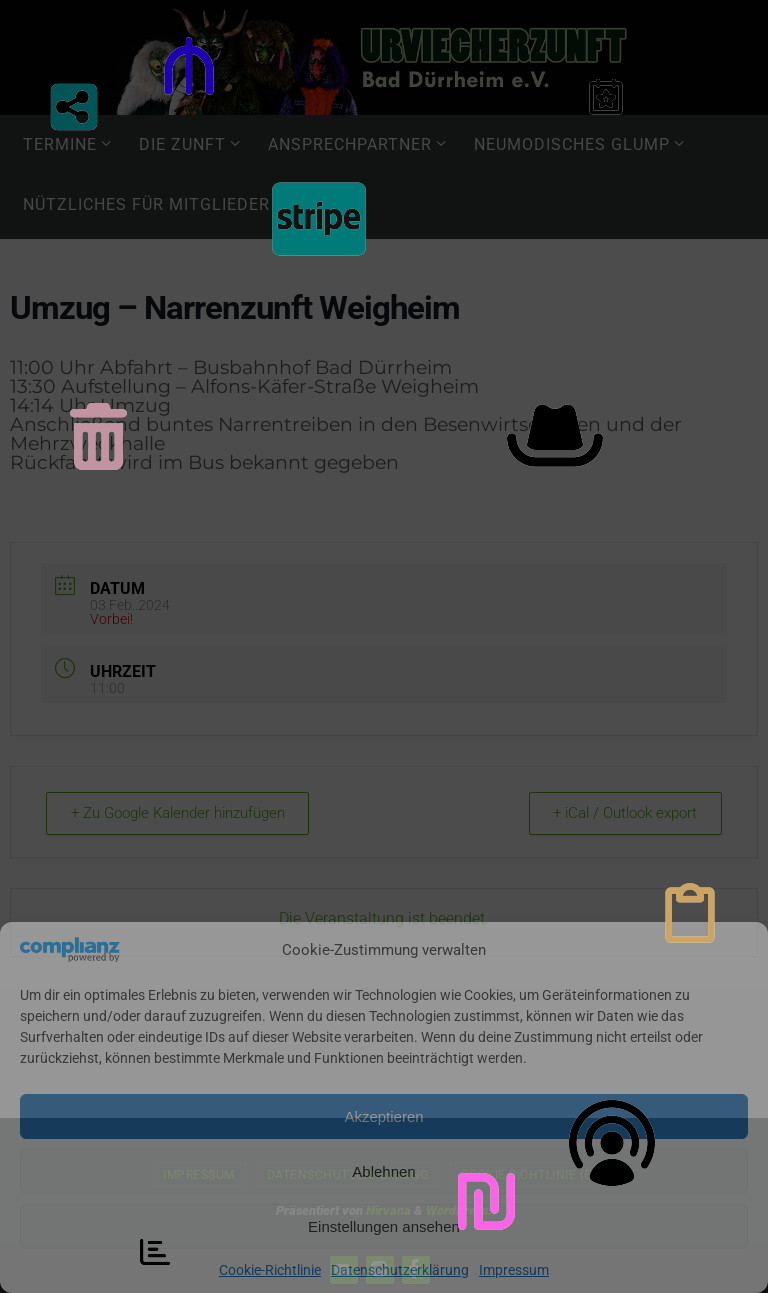  Describe the element at coordinates (98, 437) in the screenshot. I see `delete selected item` at that location.